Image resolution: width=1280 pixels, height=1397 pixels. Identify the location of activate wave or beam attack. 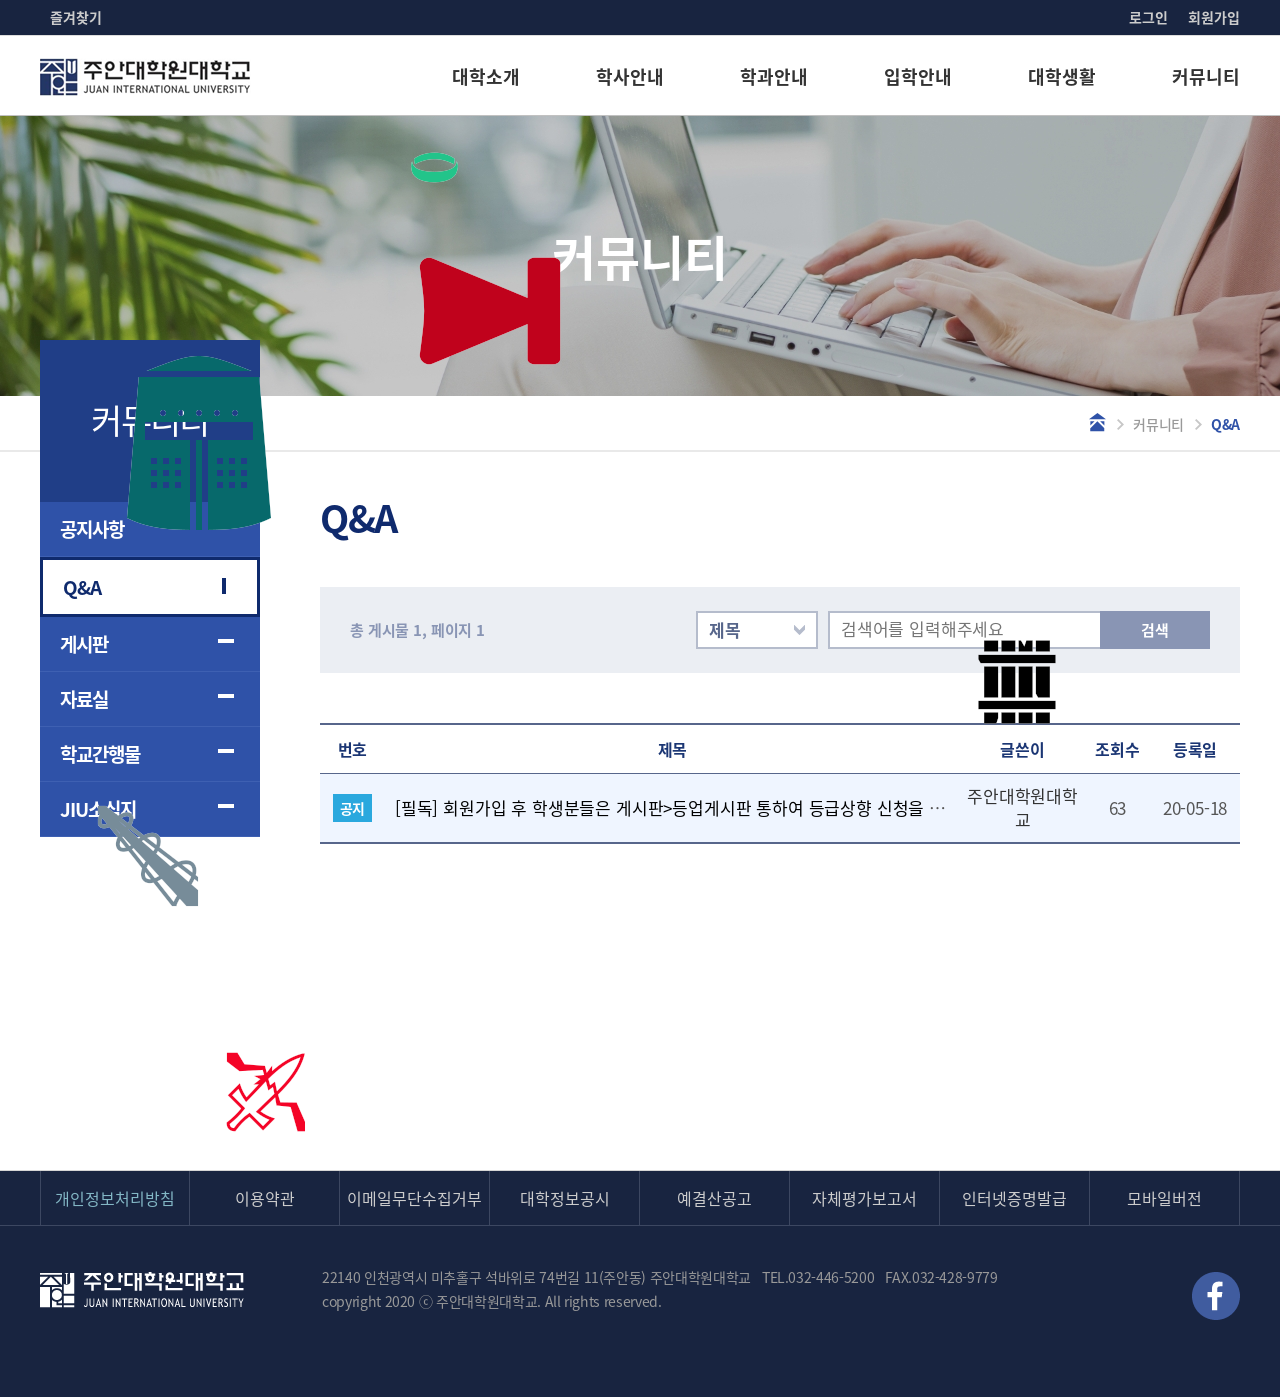
(148, 856).